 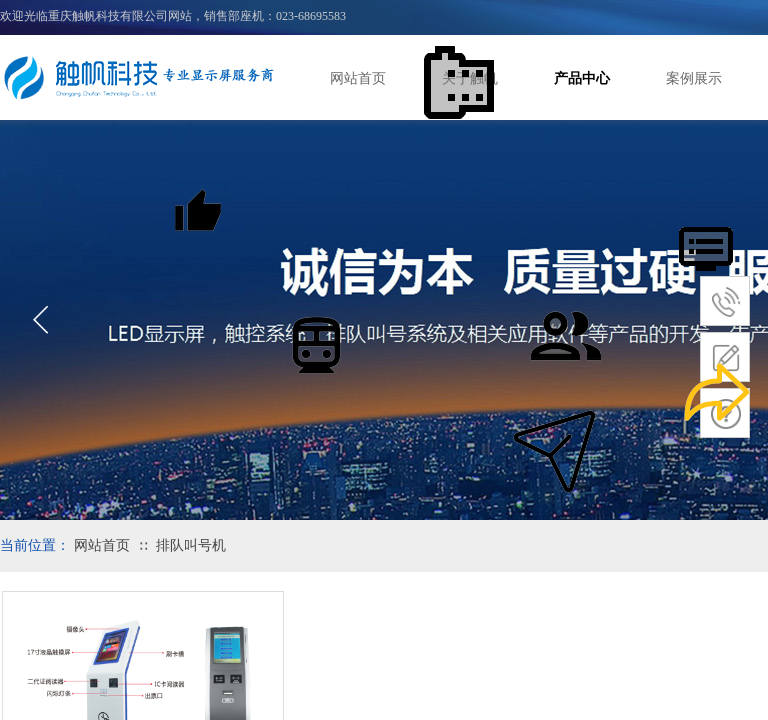 I want to click on share or forward content, so click(x=717, y=392).